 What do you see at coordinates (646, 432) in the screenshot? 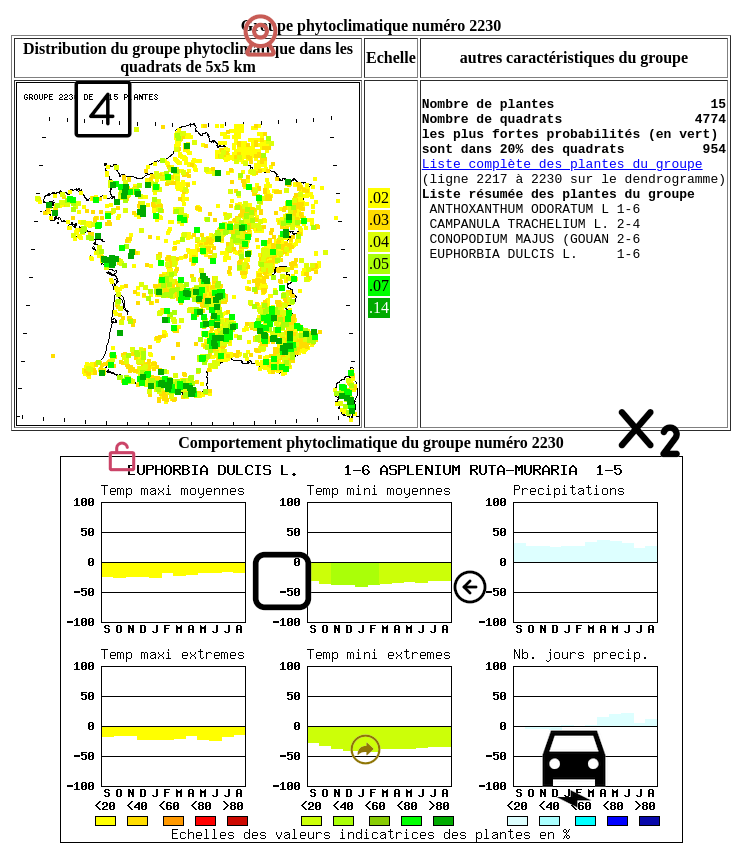
I see `format text as subscript` at bounding box center [646, 432].